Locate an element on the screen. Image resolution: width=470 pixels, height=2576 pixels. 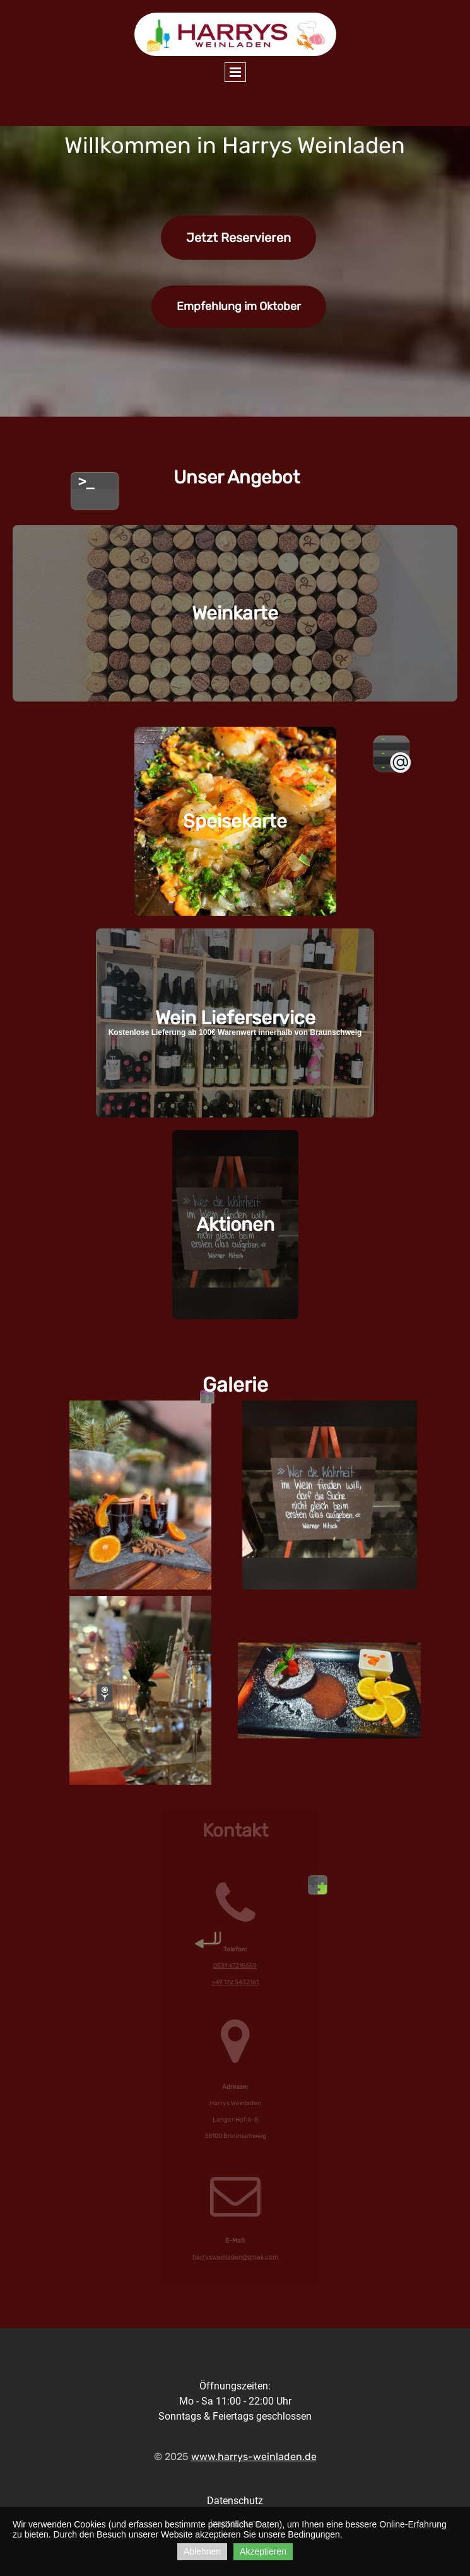
open the backups application is located at coordinates (105, 1693).